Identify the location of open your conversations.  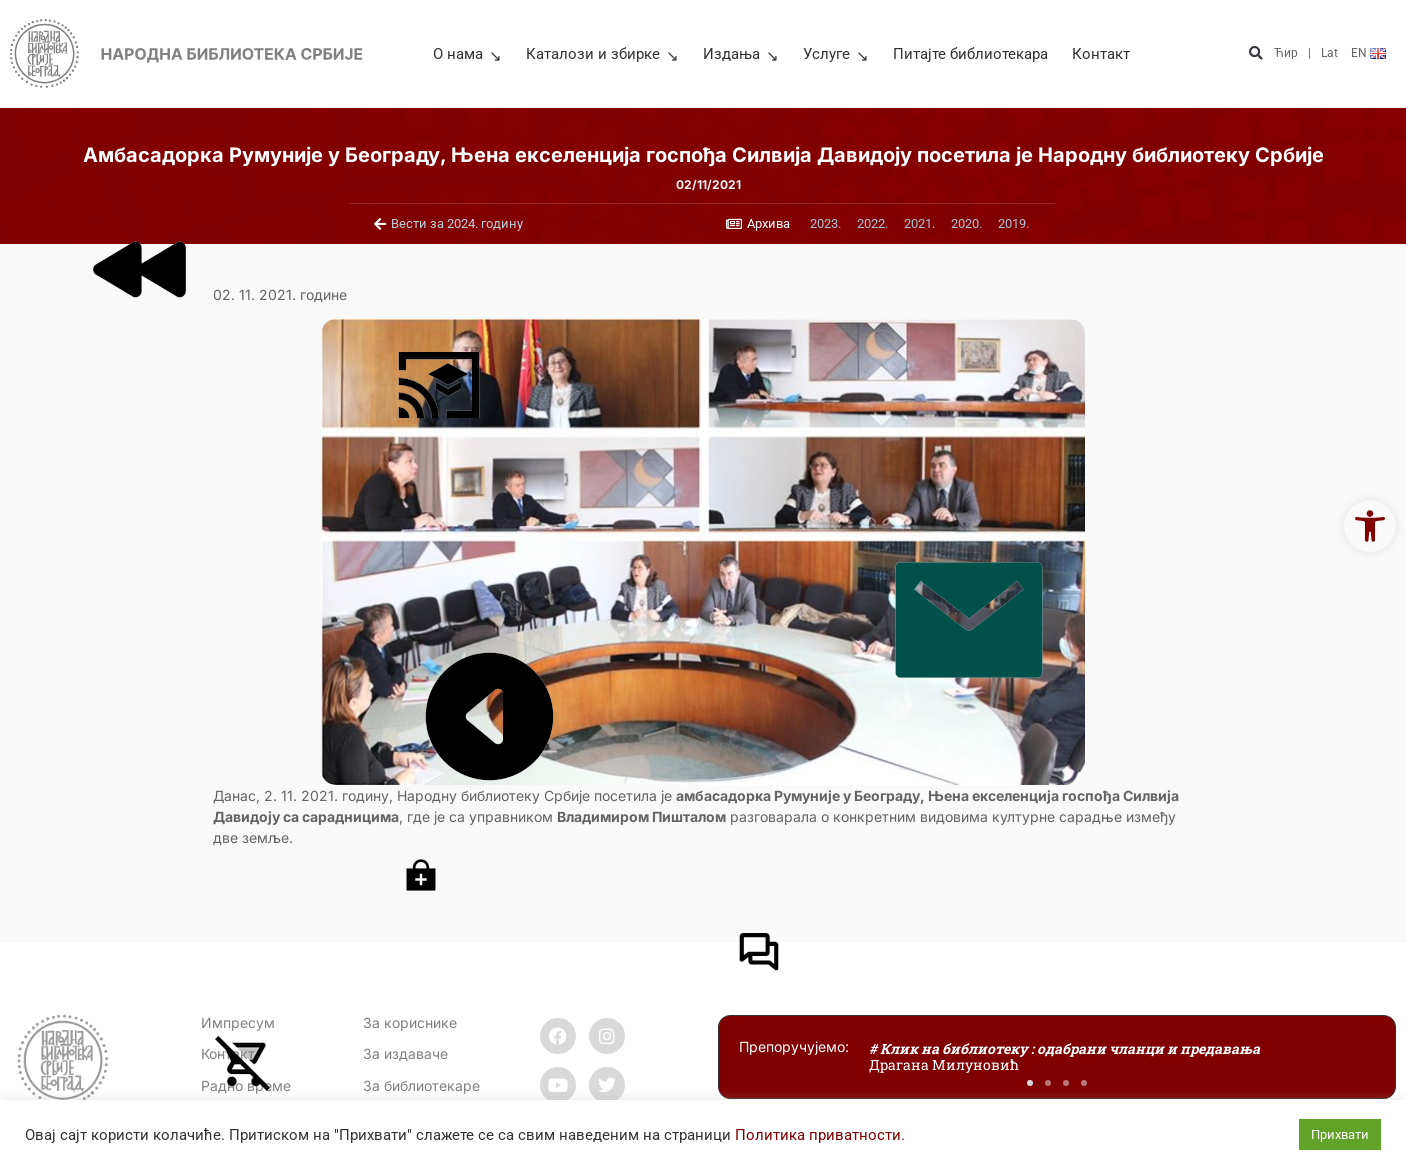
(759, 951).